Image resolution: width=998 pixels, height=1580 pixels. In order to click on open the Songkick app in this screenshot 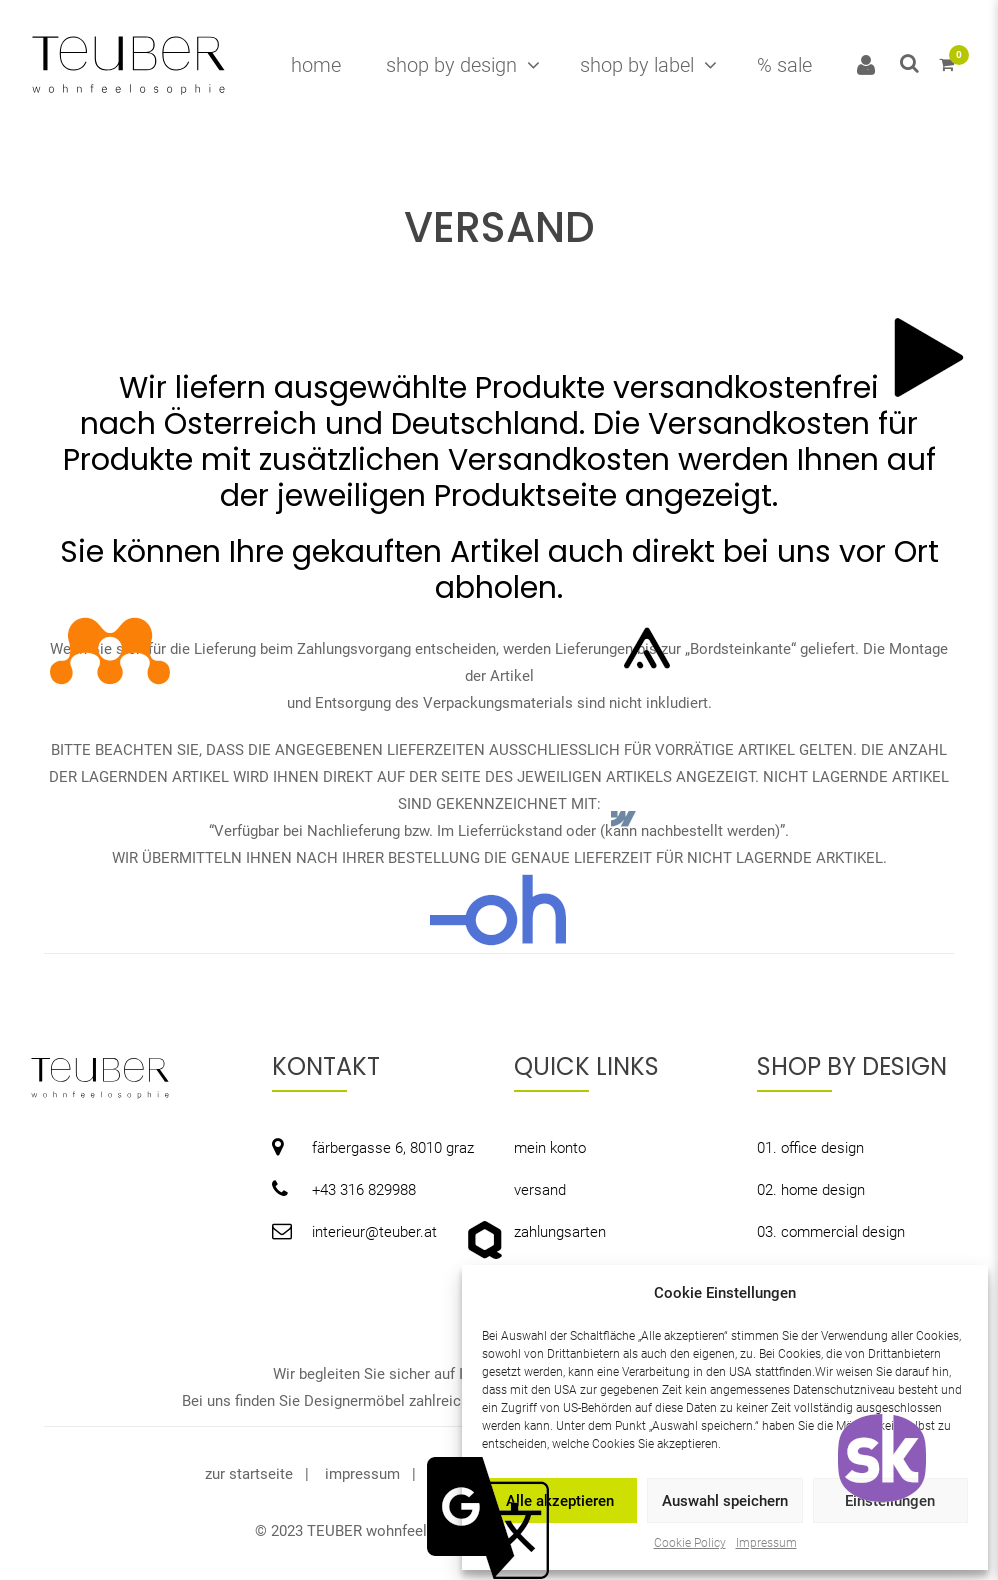, I will do `click(882, 1458)`.